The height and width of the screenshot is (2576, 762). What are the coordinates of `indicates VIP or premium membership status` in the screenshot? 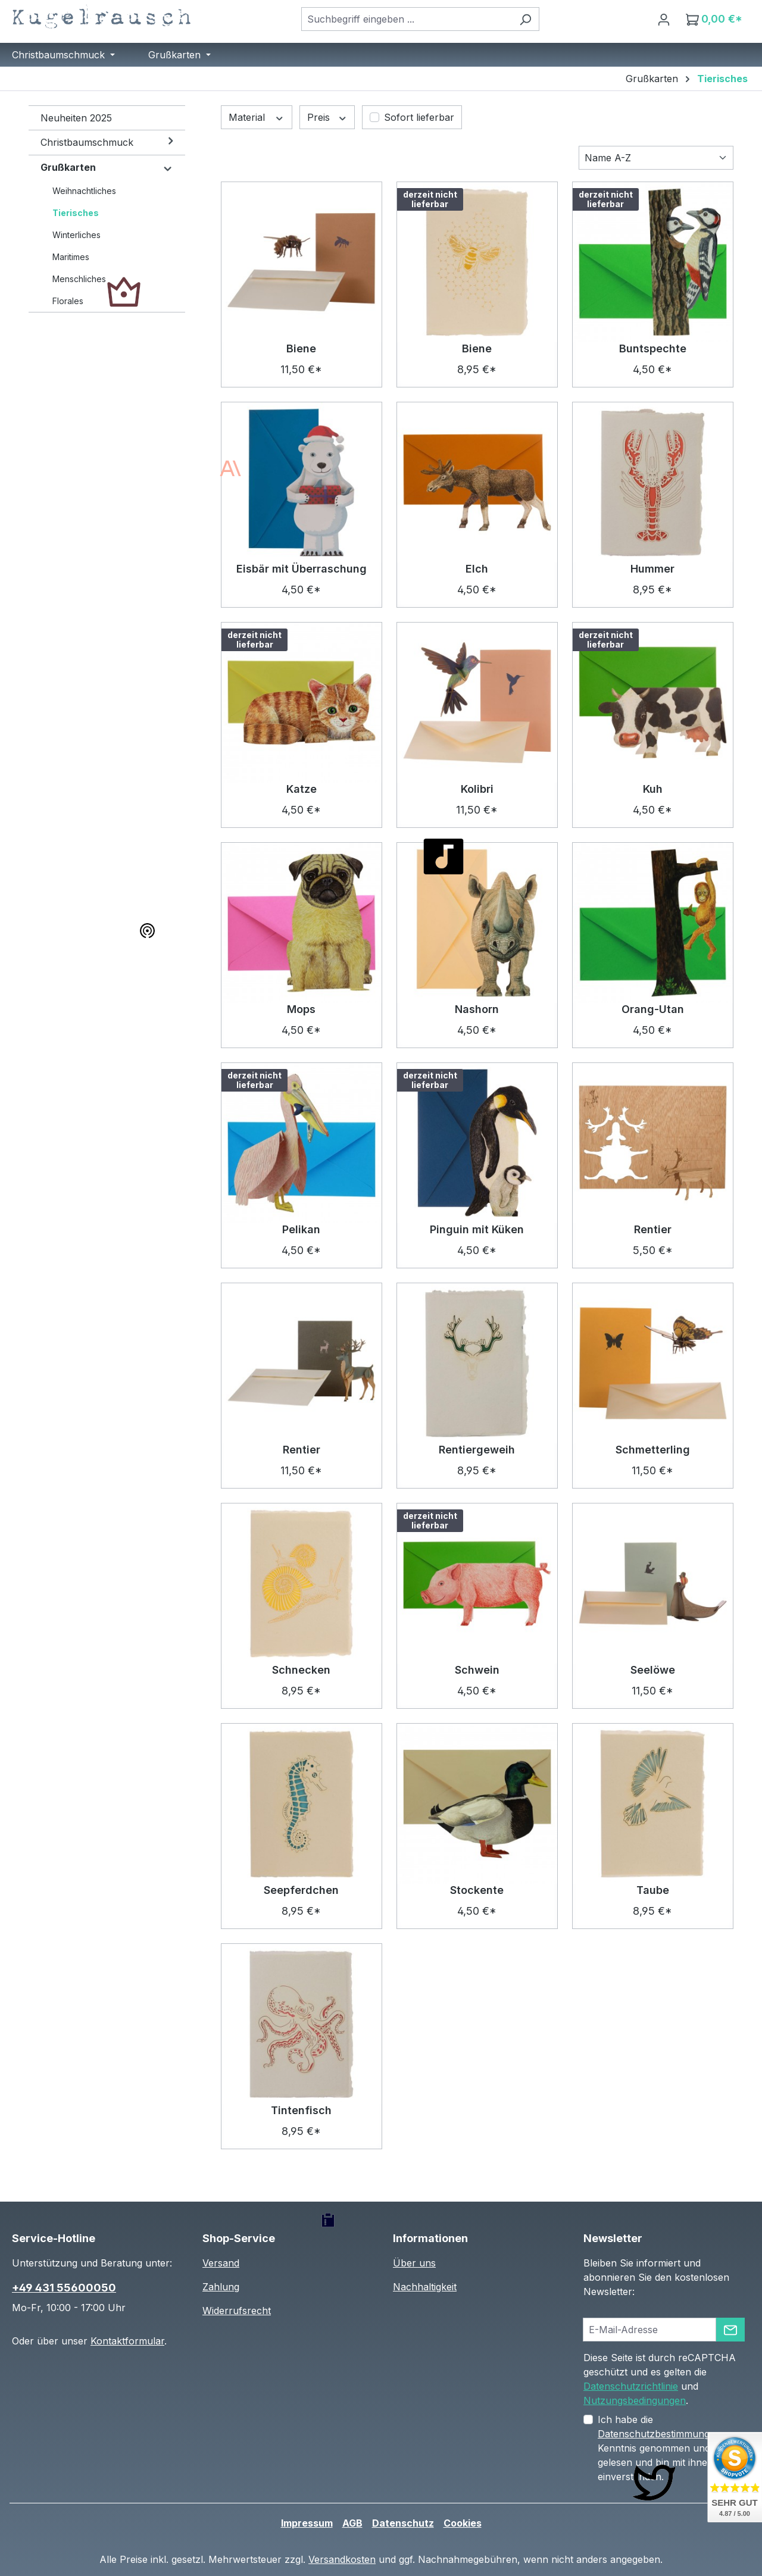 It's located at (124, 293).